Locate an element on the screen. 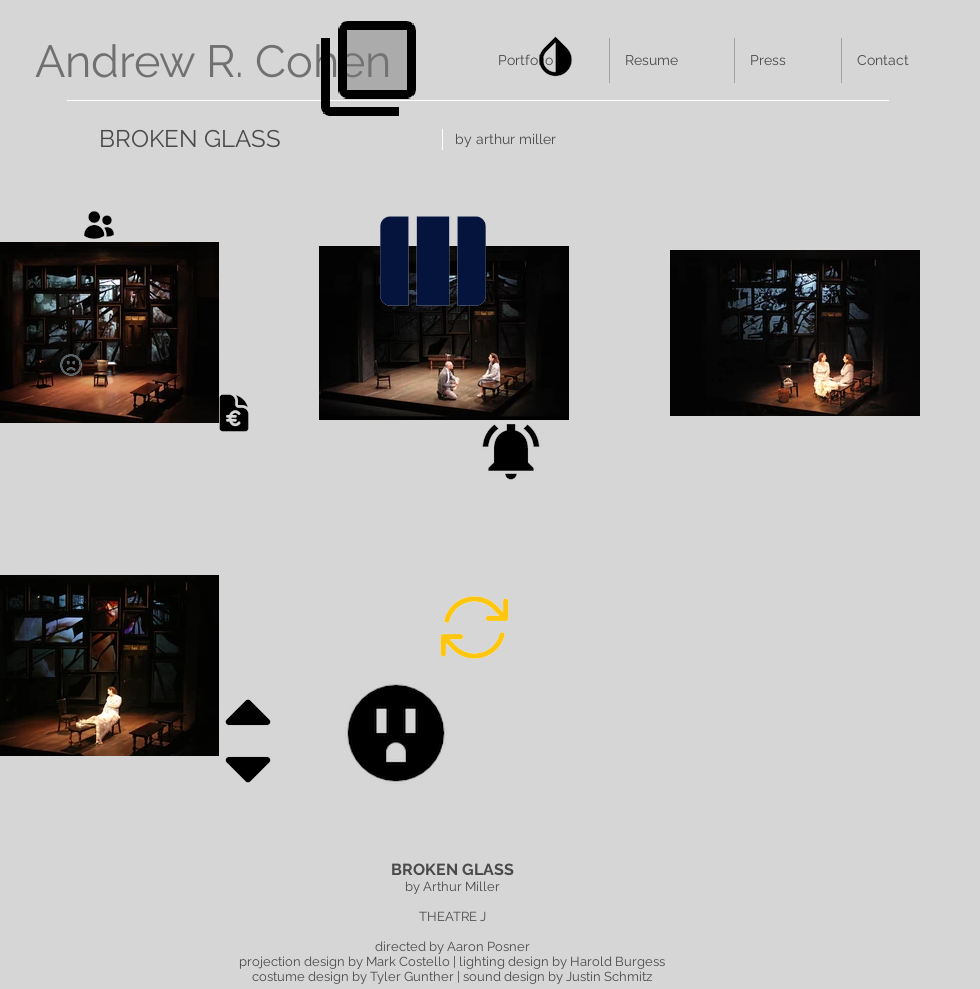 This screenshot has height=989, width=980. view all users or team members is located at coordinates (99, 225).